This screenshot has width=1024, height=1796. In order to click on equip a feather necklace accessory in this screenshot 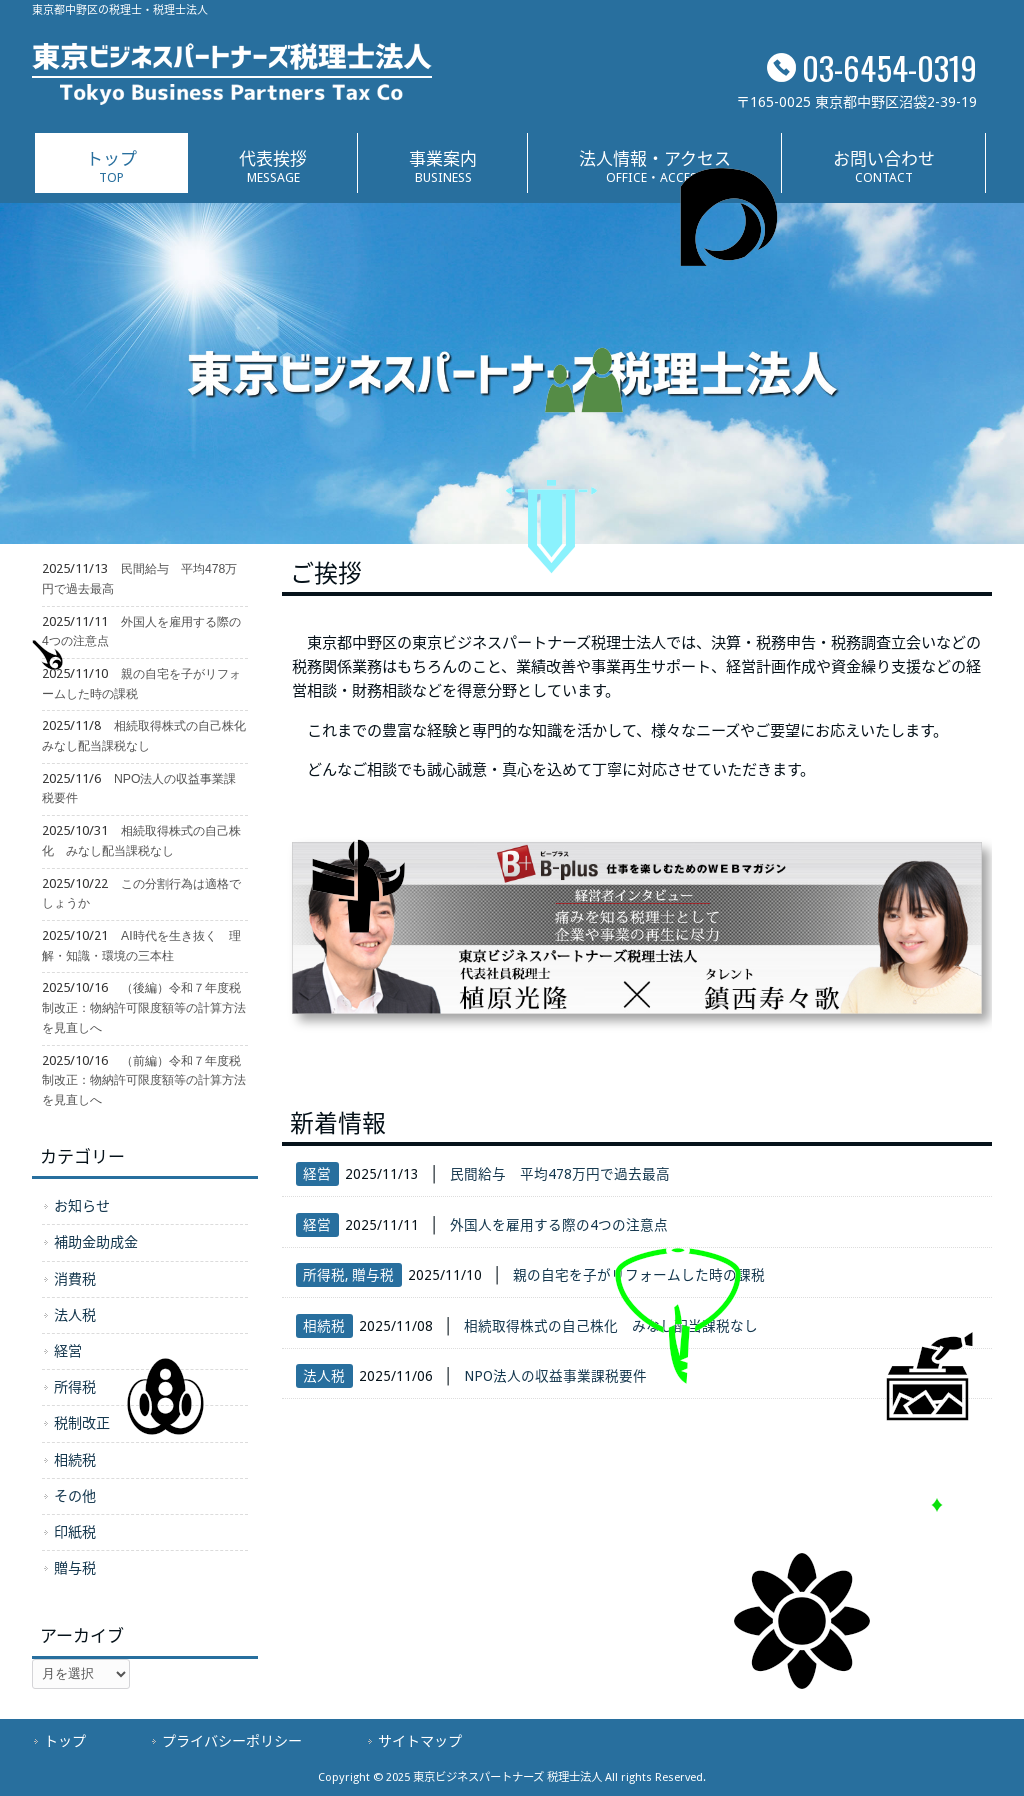, I will do `click(678, 1315)`.